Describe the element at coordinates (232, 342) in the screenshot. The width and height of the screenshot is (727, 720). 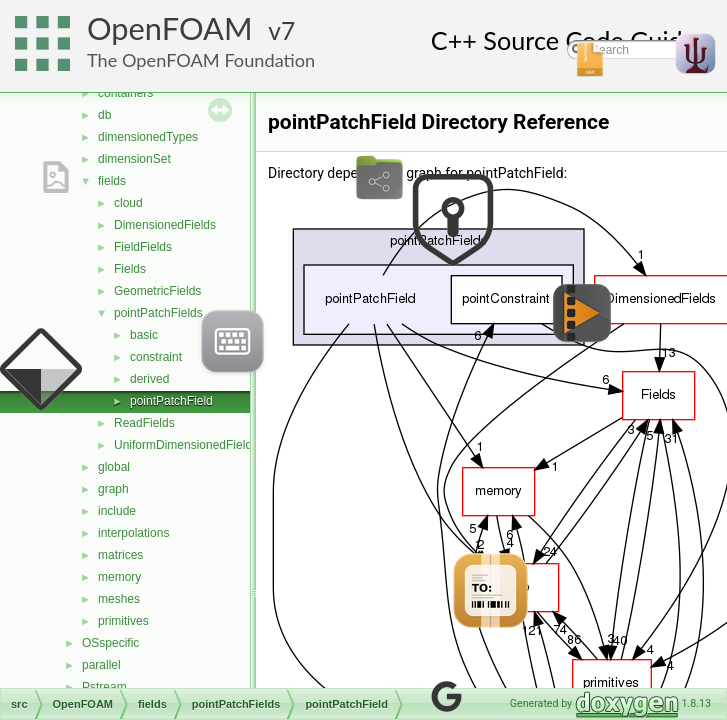
I see `open keyboard settings and preferences` at that location.